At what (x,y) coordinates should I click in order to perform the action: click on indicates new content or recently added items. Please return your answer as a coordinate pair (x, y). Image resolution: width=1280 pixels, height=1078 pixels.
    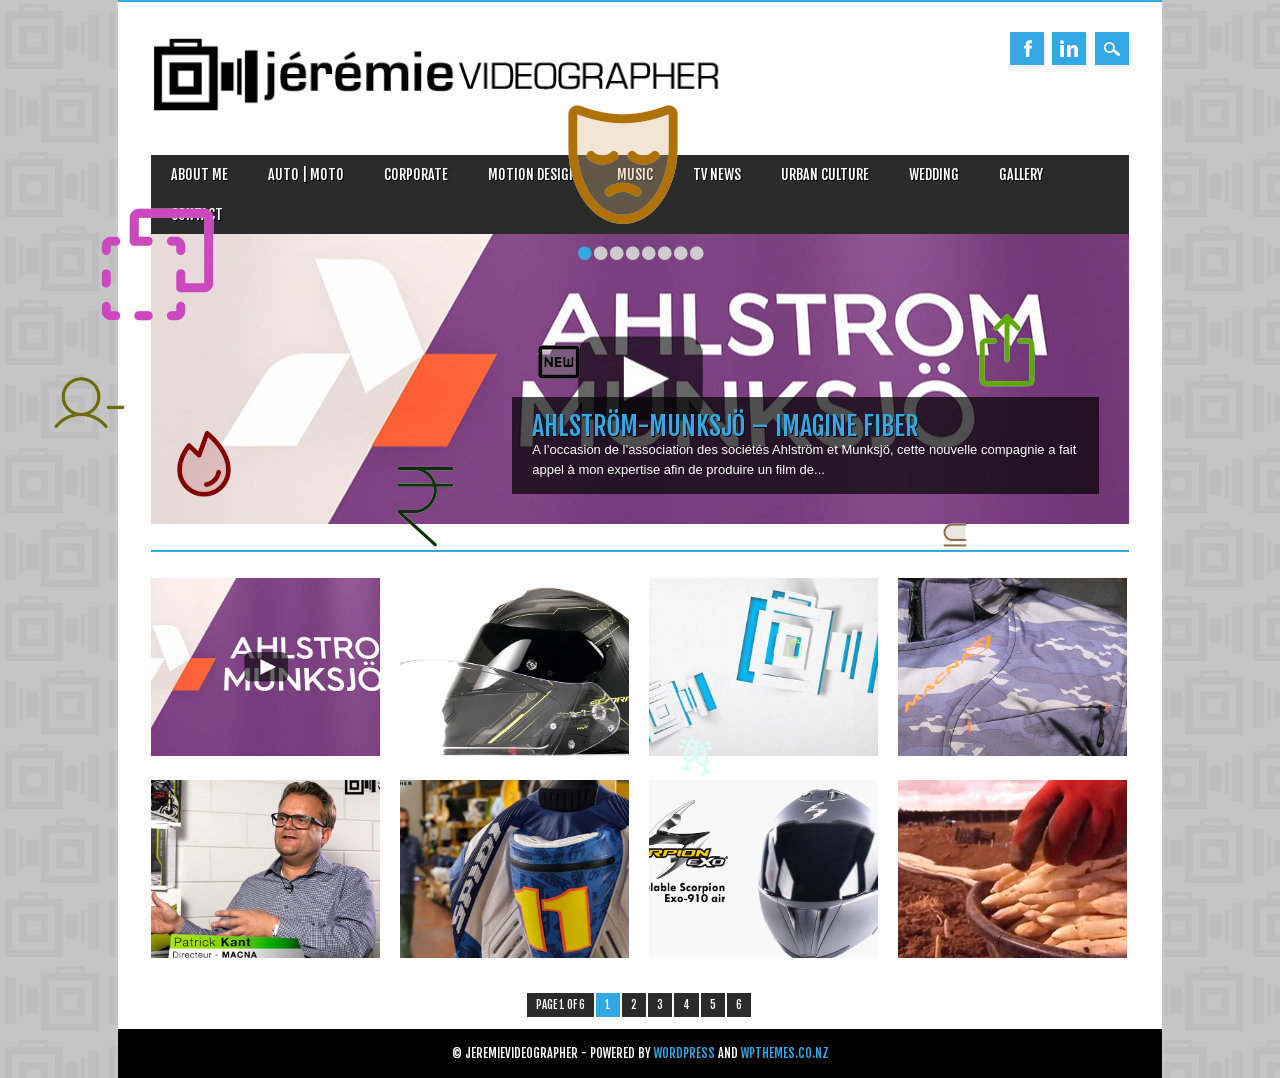
    Looking at the image, I should click on (559, 362).